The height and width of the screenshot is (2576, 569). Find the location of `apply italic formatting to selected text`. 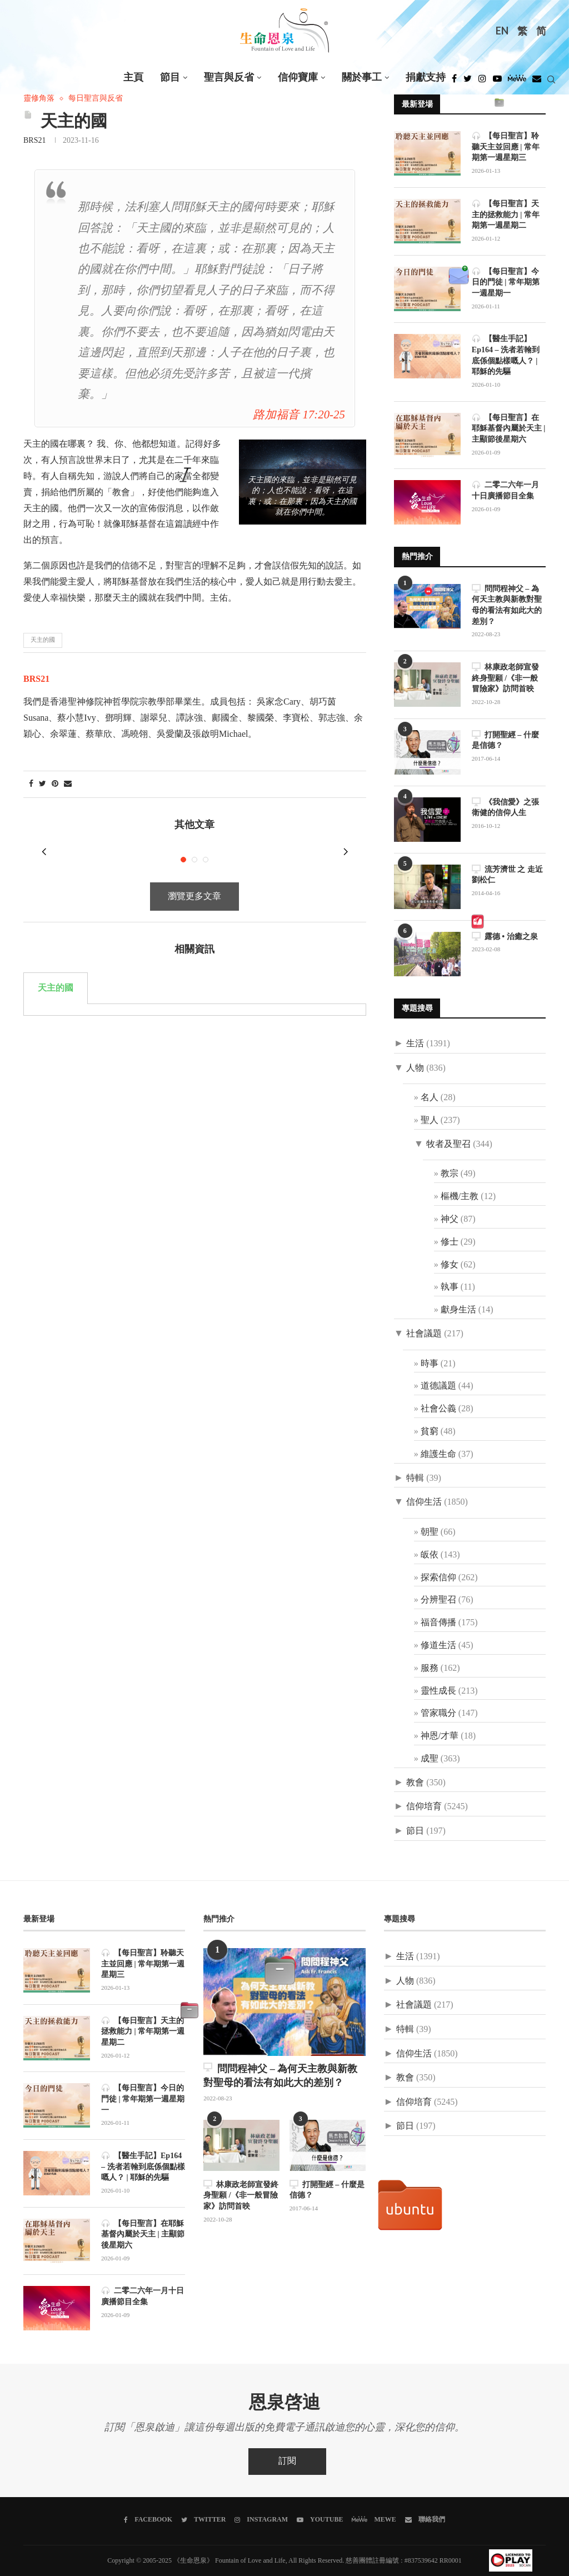

apply italic formatting to selected text is located at coordinates (185, 475).